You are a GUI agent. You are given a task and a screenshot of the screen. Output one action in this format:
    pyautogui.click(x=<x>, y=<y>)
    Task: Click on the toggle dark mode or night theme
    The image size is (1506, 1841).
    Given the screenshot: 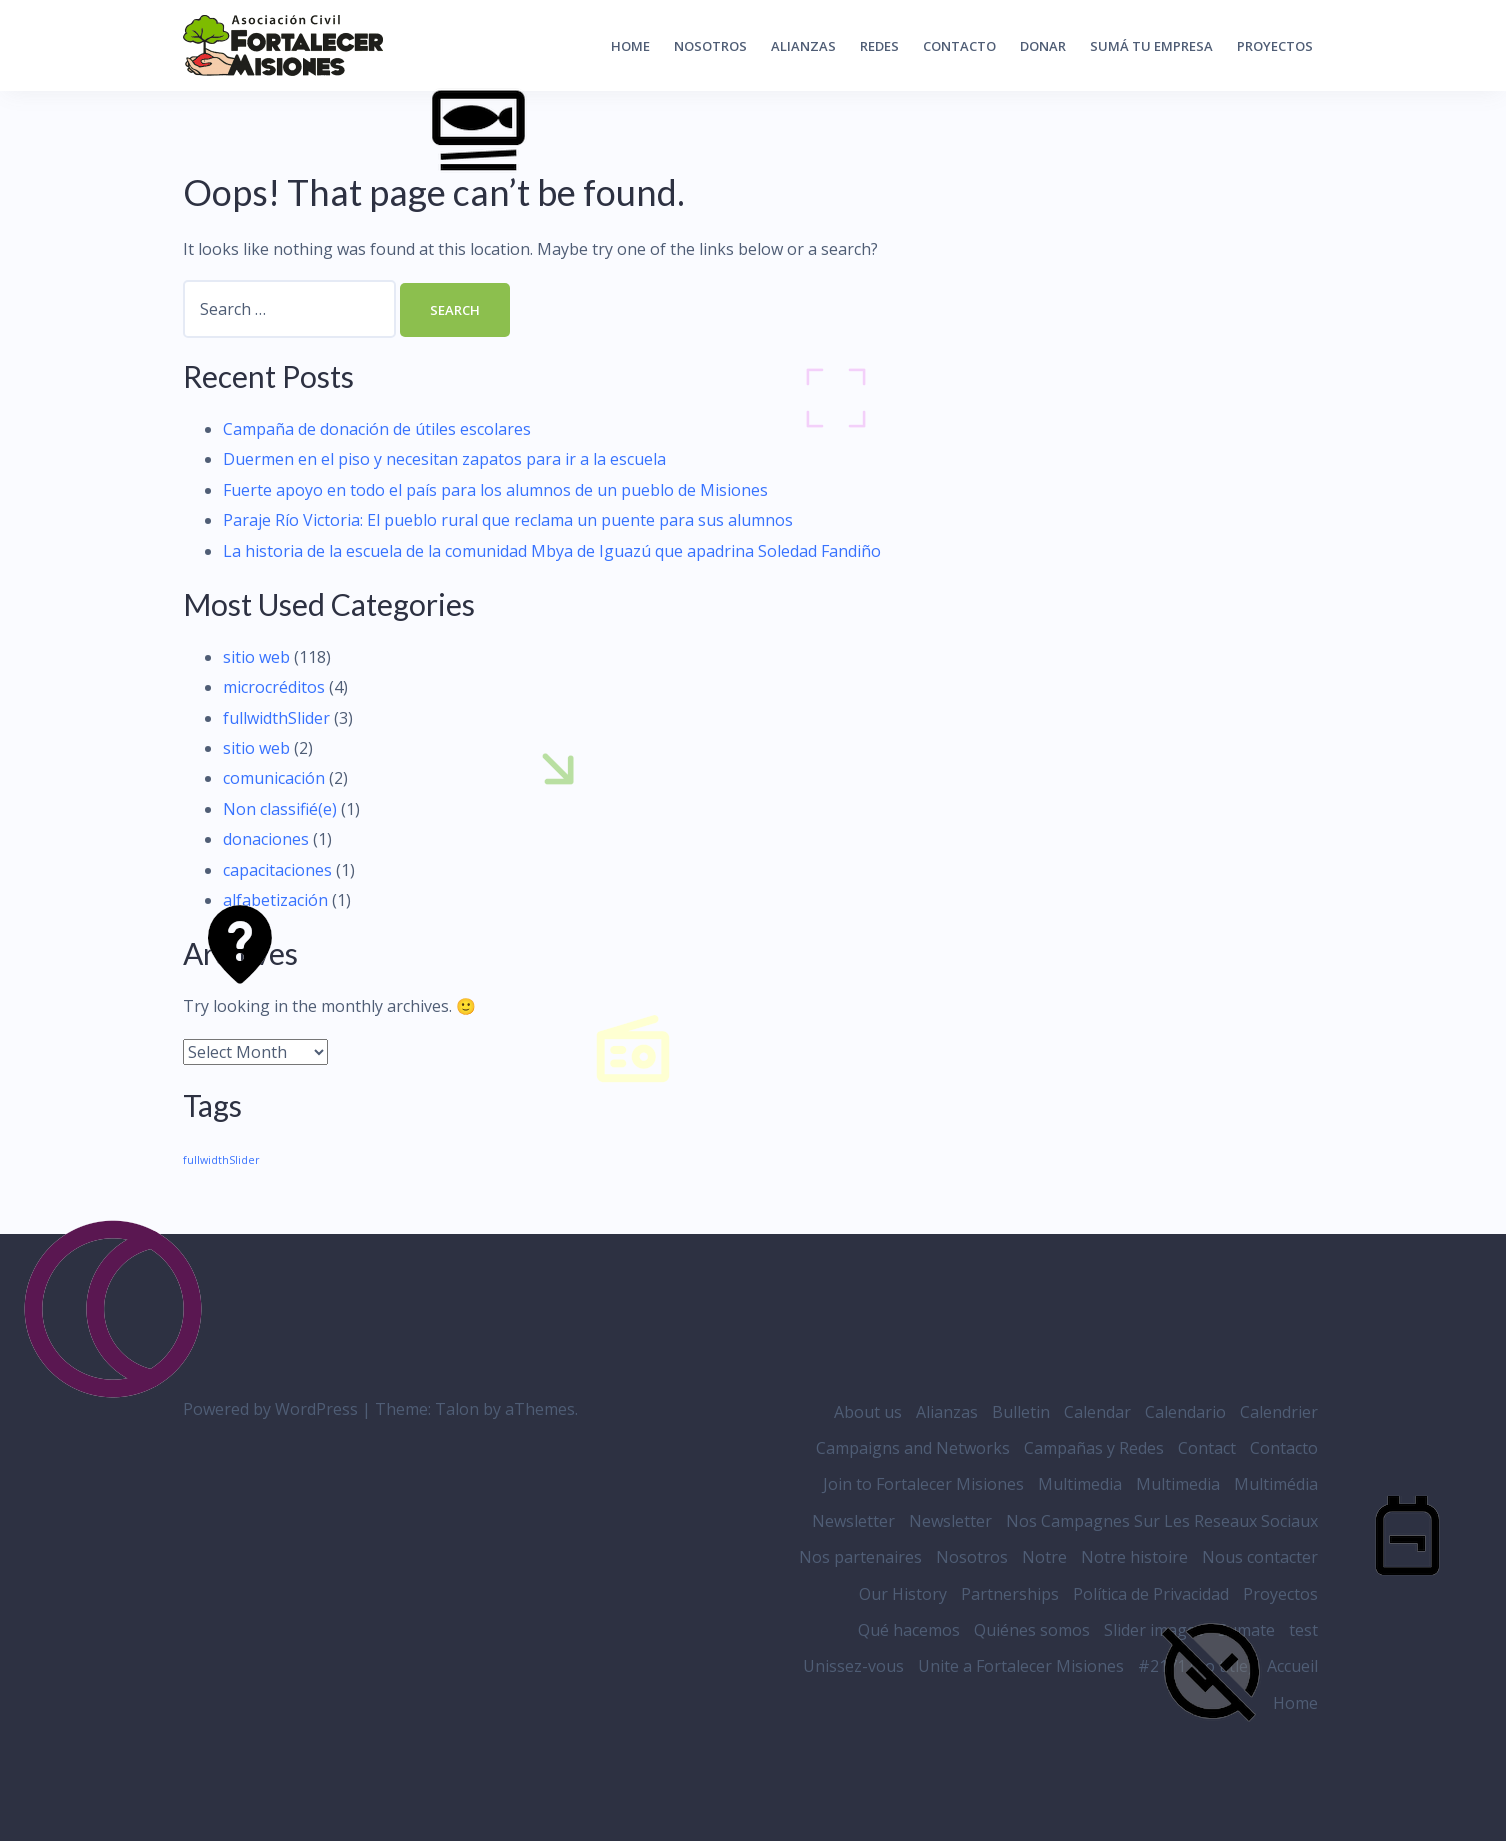 What is the action you would take?
    pyautogui.click(x=113, y=1309)
    